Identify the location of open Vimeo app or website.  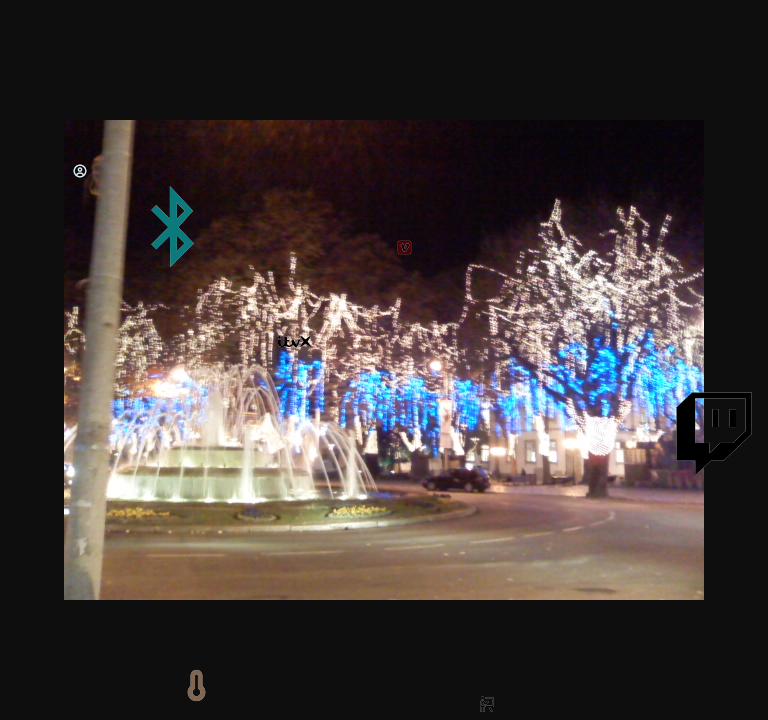
(404, 247).